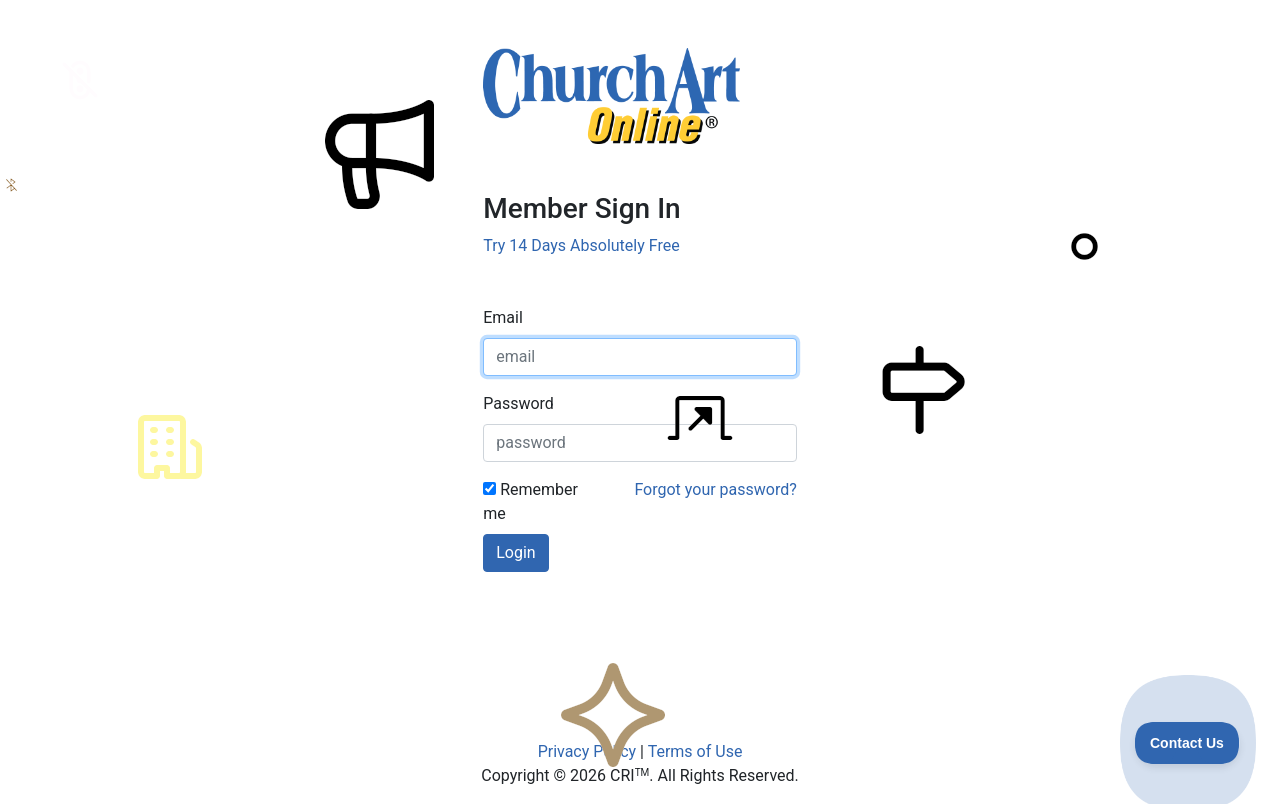 The height and width of the screenshot is (804, 1280). Describe the element at coordinates (1084, 246) in the screenshot. I see `indicates an unread notification or new item` at that location.